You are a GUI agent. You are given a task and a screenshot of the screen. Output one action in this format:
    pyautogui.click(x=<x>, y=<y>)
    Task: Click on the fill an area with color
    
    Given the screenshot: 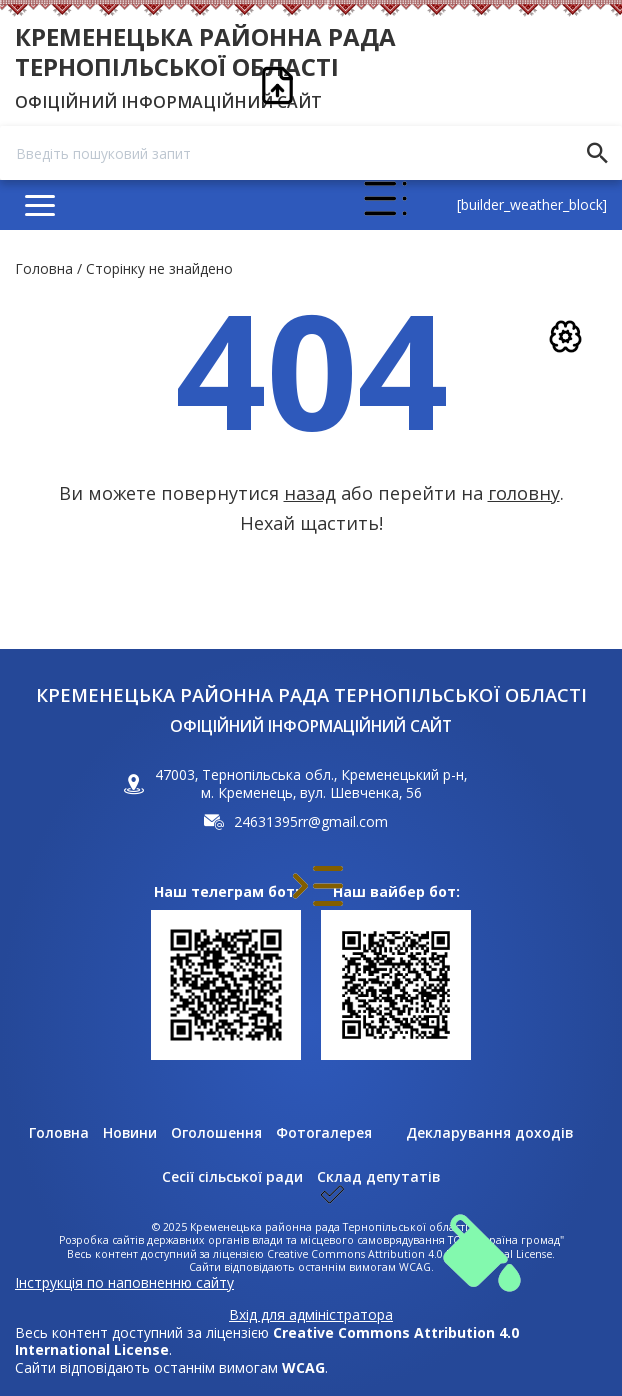 What is the action you would take?
    pyautogui.click(x=482, y=1253)
    